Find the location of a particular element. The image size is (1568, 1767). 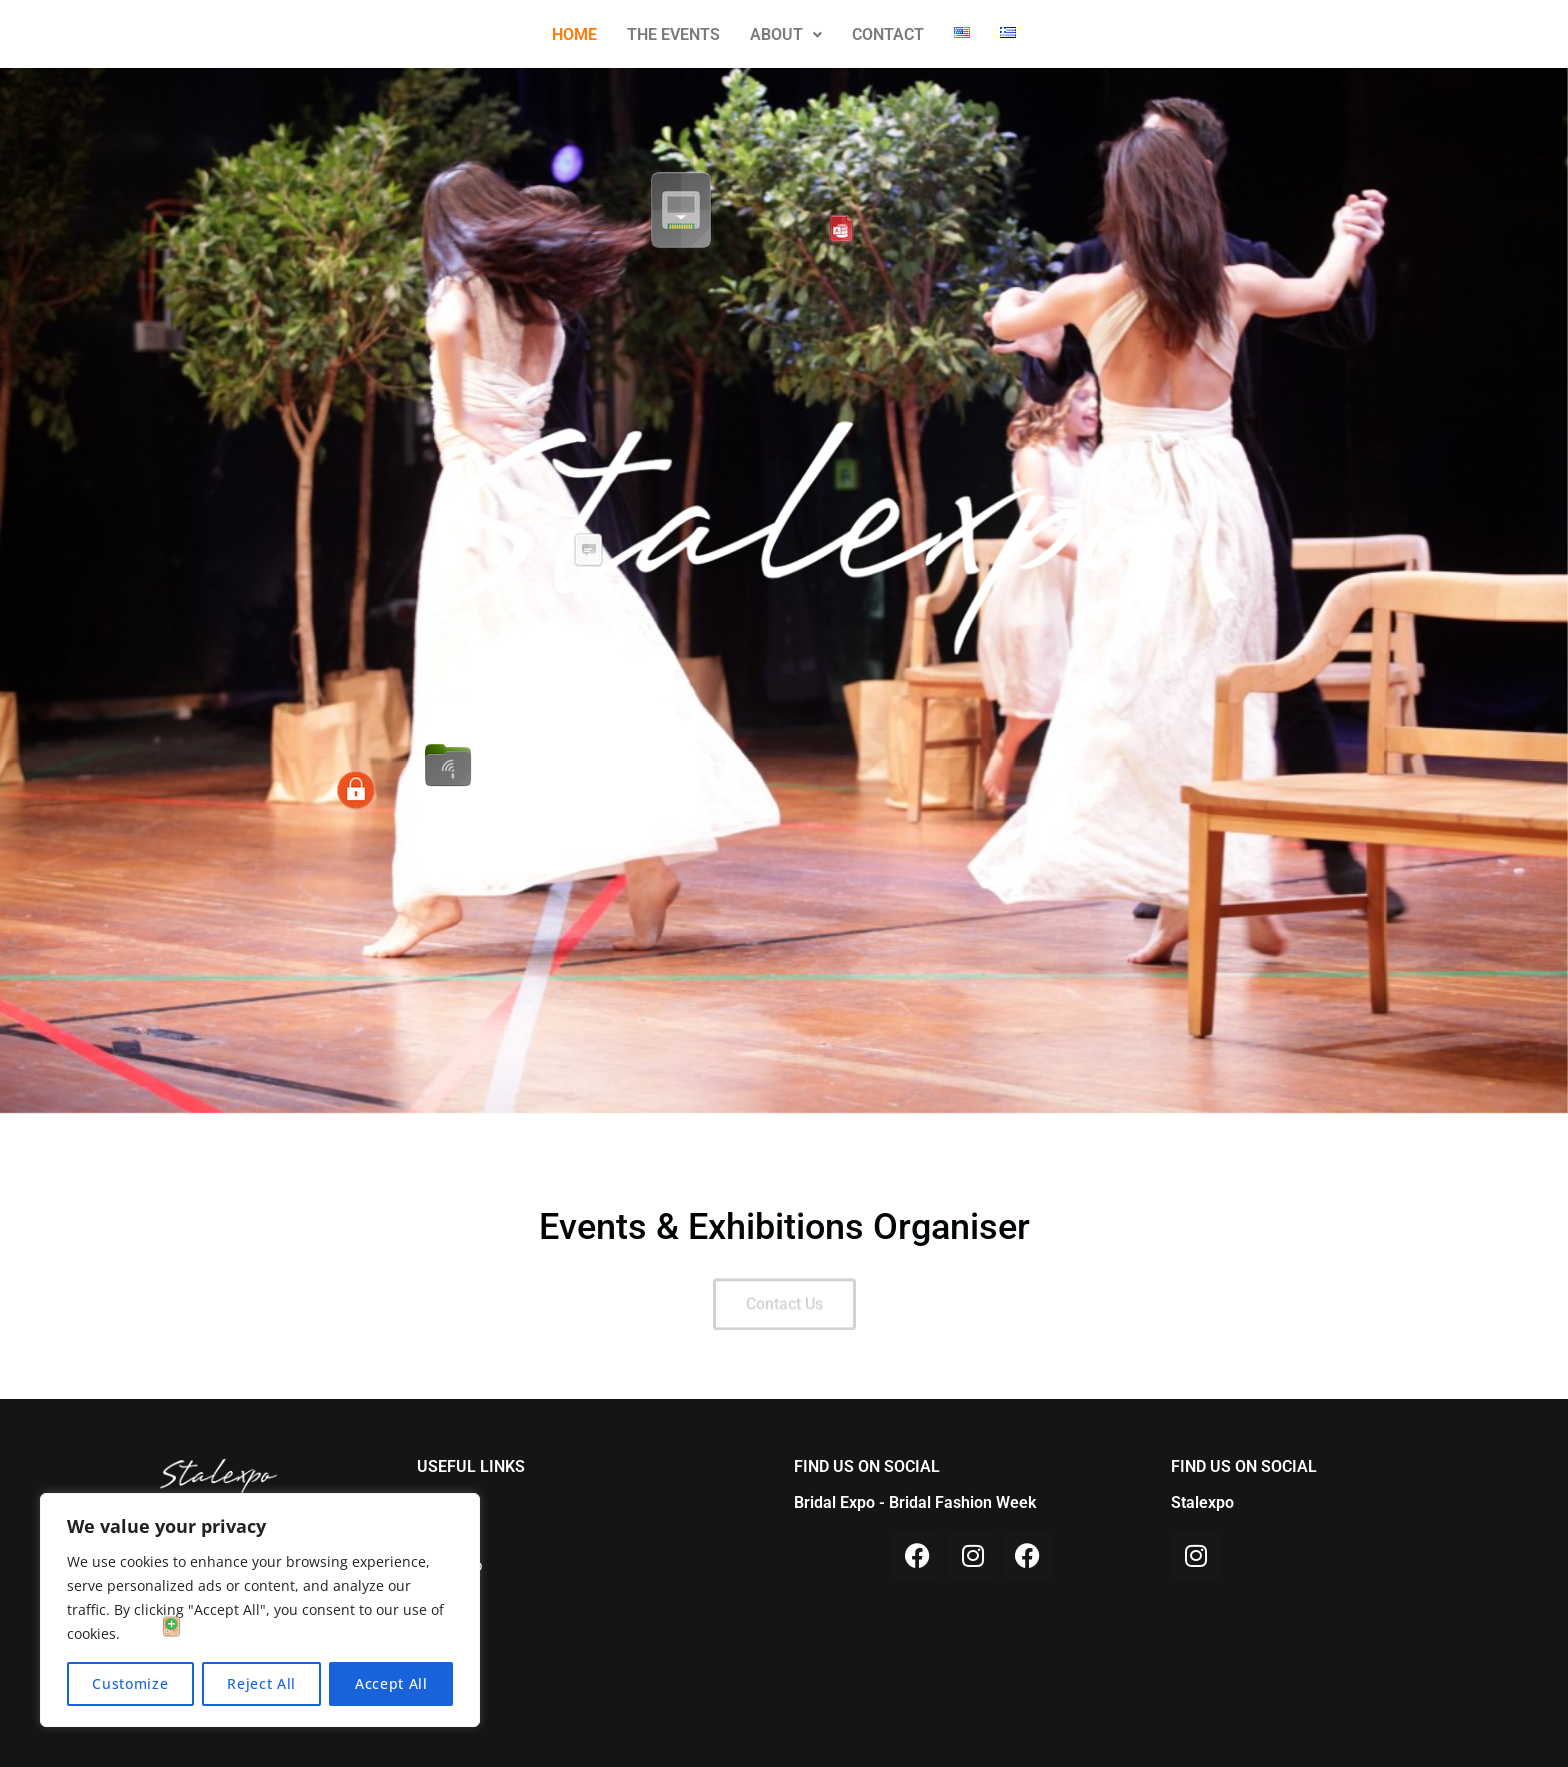

a SAMI subtitle or caption file is located at coordinates (588, 549).